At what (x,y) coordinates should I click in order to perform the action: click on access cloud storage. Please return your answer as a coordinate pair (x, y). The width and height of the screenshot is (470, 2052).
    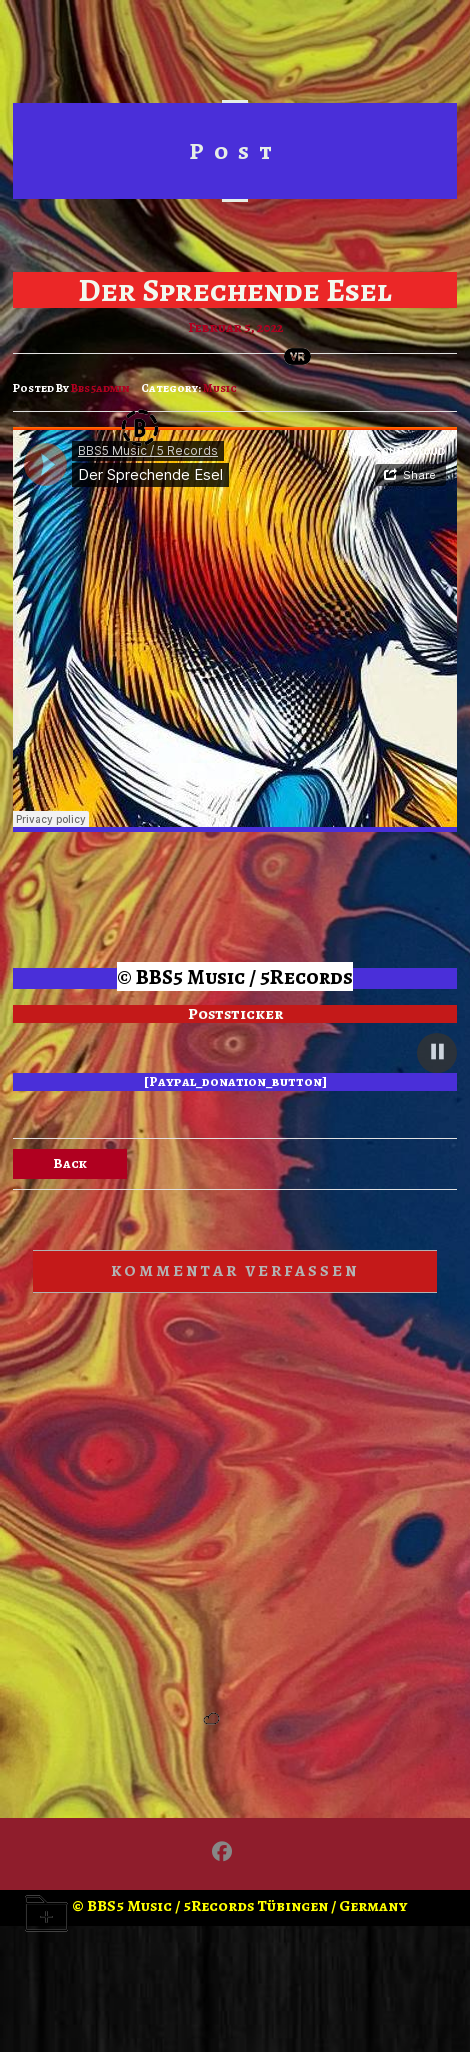
    Looking at the image, I should click on (211, 1718).